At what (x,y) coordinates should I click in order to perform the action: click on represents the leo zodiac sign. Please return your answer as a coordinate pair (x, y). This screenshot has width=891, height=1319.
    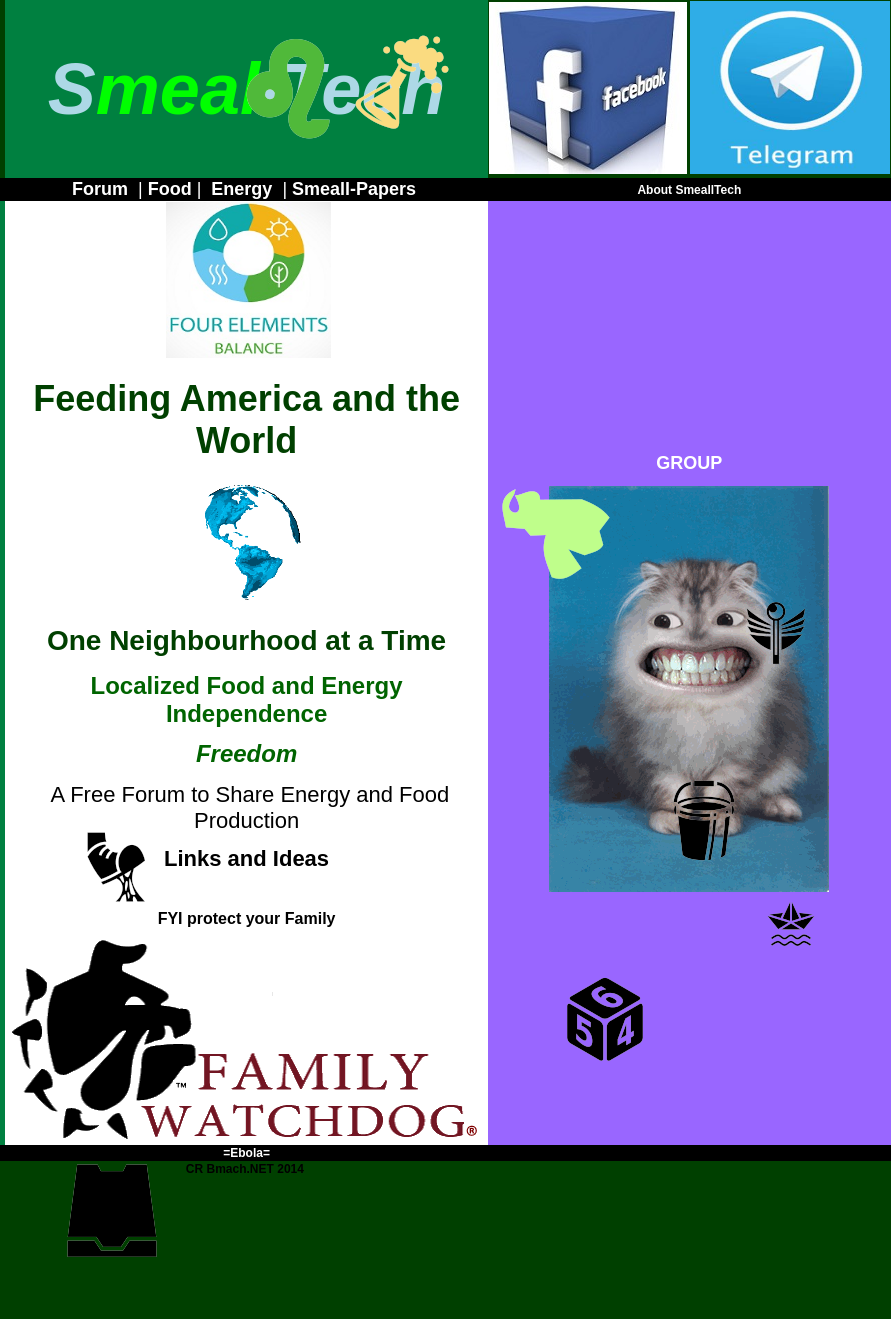
    Looking at the image, I should click on (288, 88).